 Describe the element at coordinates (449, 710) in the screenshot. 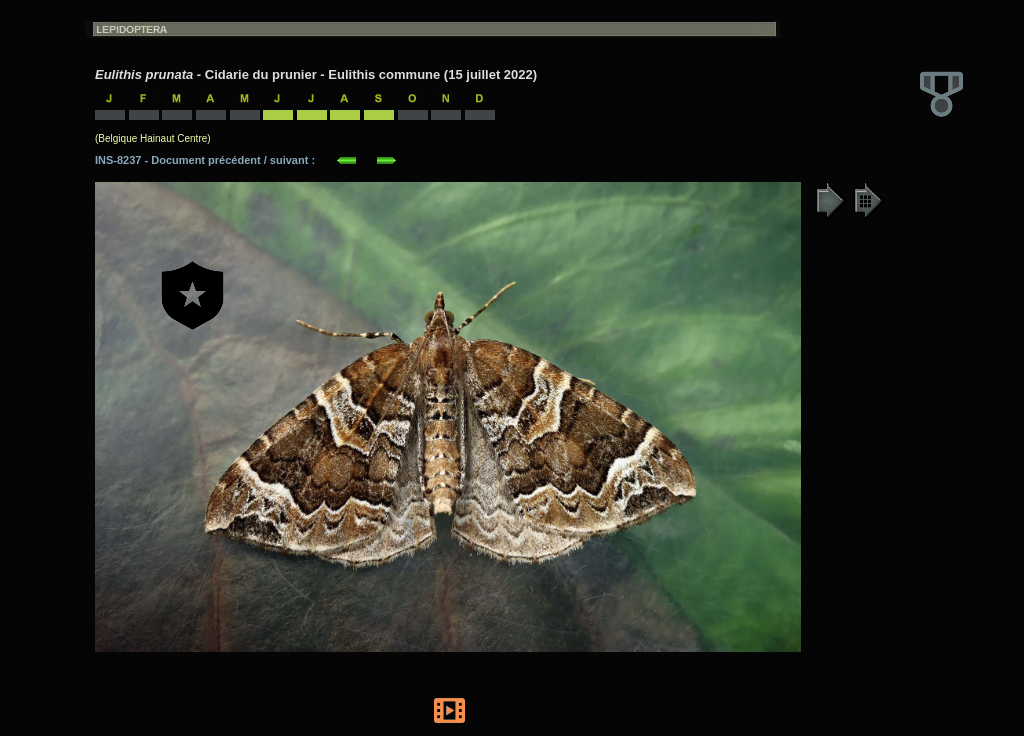

I see `play video or movie content` at that location.